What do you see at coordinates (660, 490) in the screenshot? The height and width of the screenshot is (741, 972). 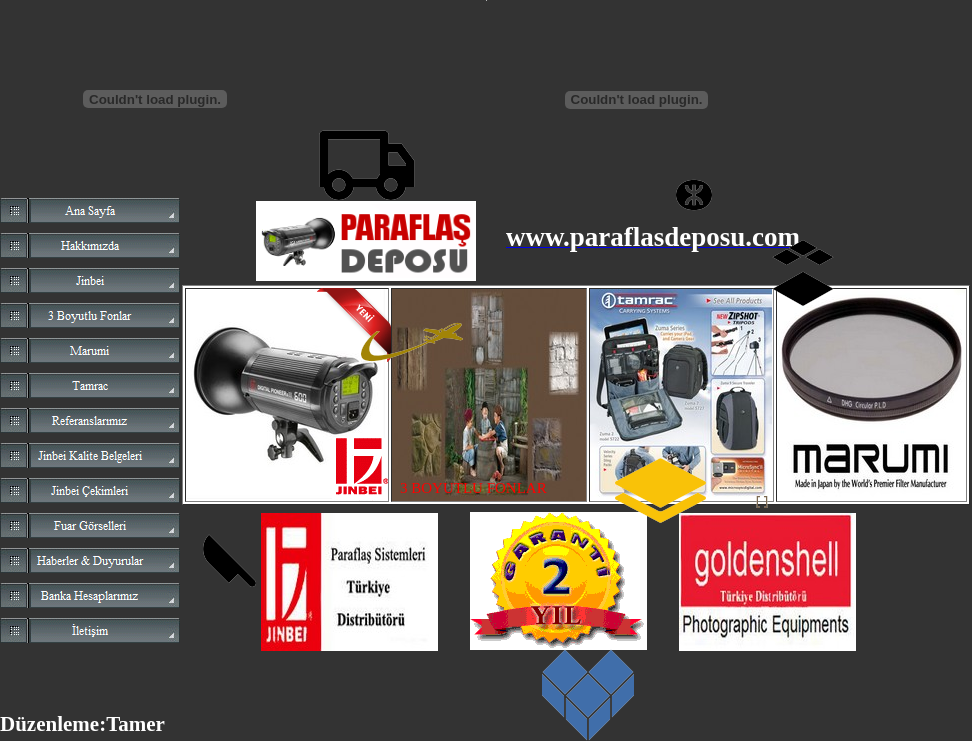 I see `open remove.bg background removal tool` at bounding box center [660, 490].